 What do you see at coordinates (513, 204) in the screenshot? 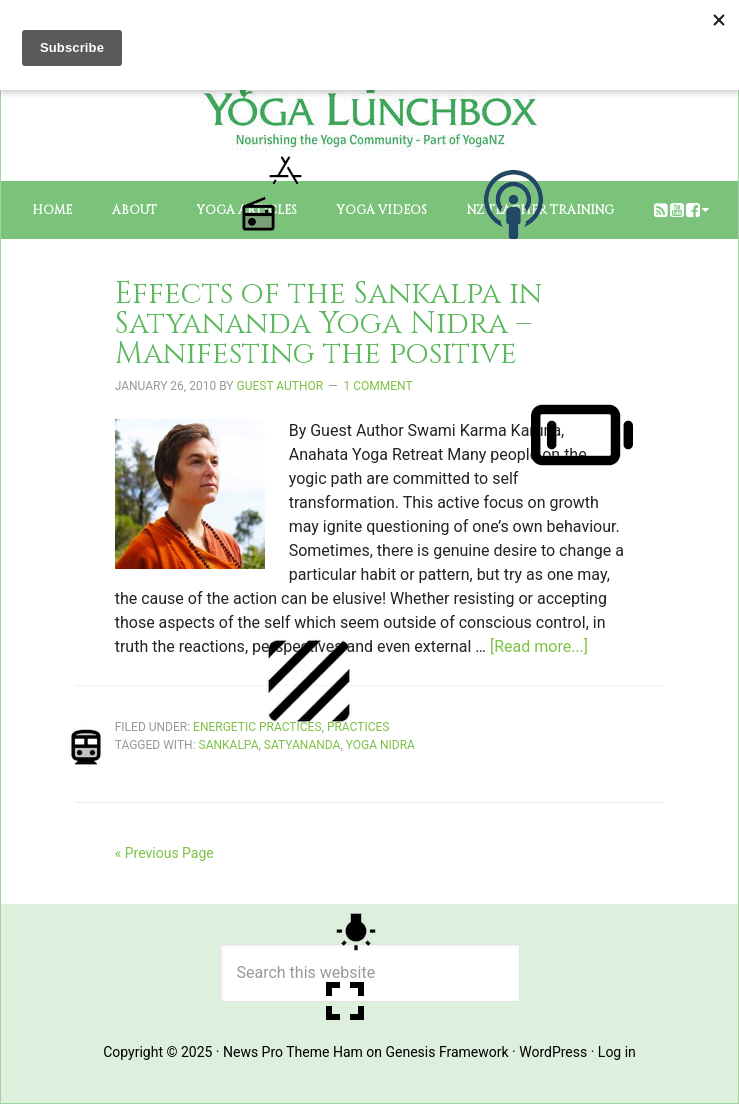
I see `start a live broadcast or stream` at bounding box center [513, 204].